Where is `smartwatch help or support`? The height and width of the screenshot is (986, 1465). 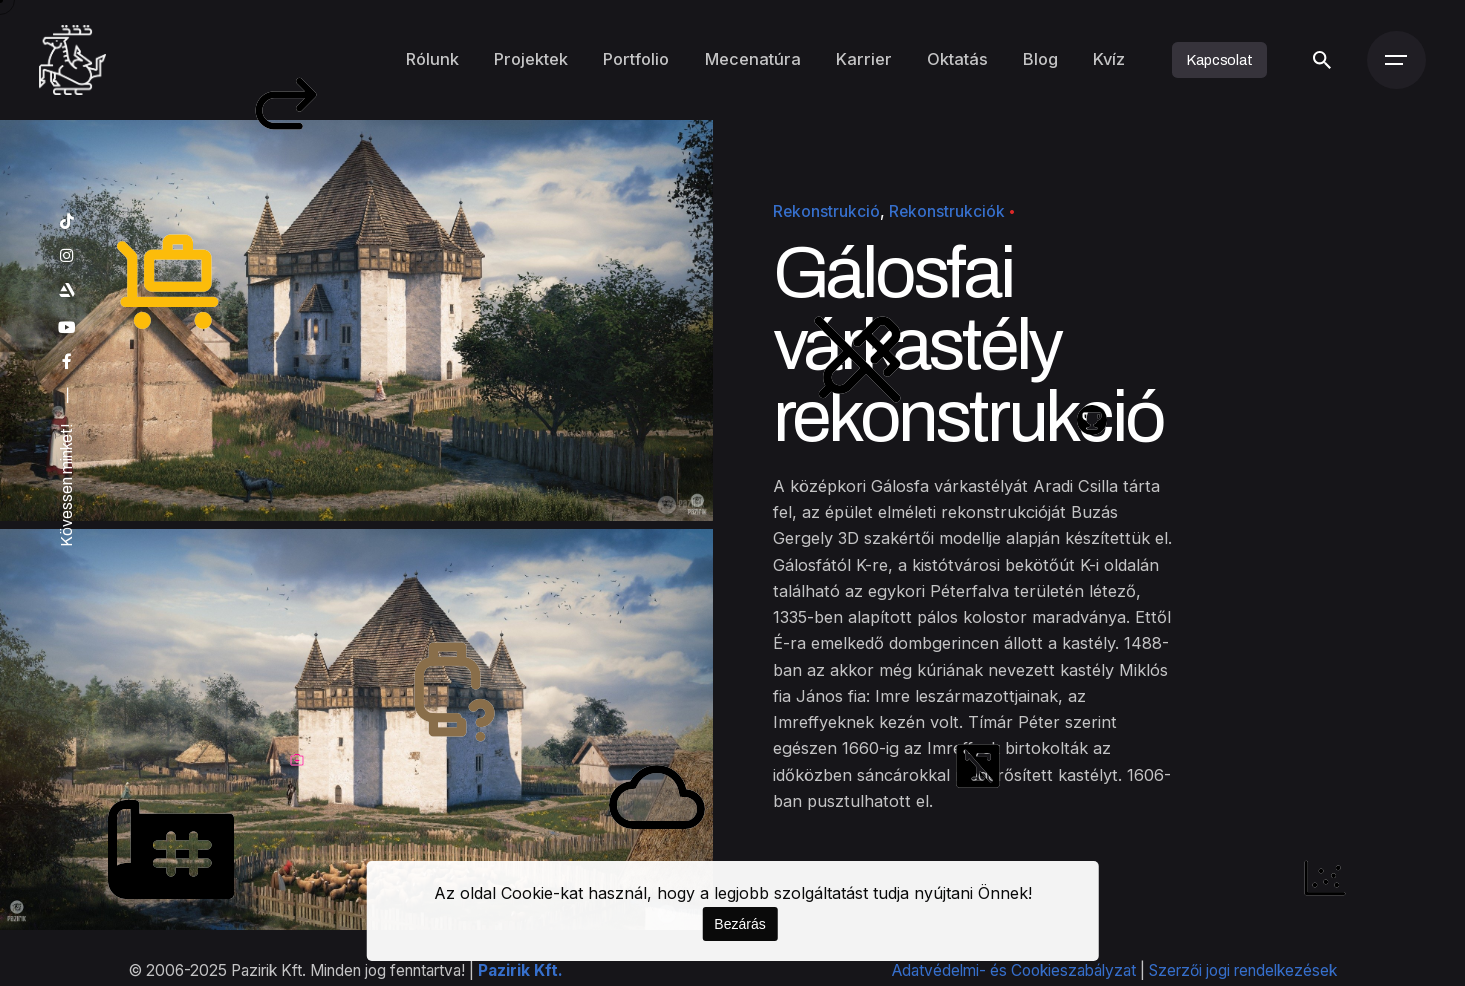 smartwatch help or support is located at coordinates (447, 689).